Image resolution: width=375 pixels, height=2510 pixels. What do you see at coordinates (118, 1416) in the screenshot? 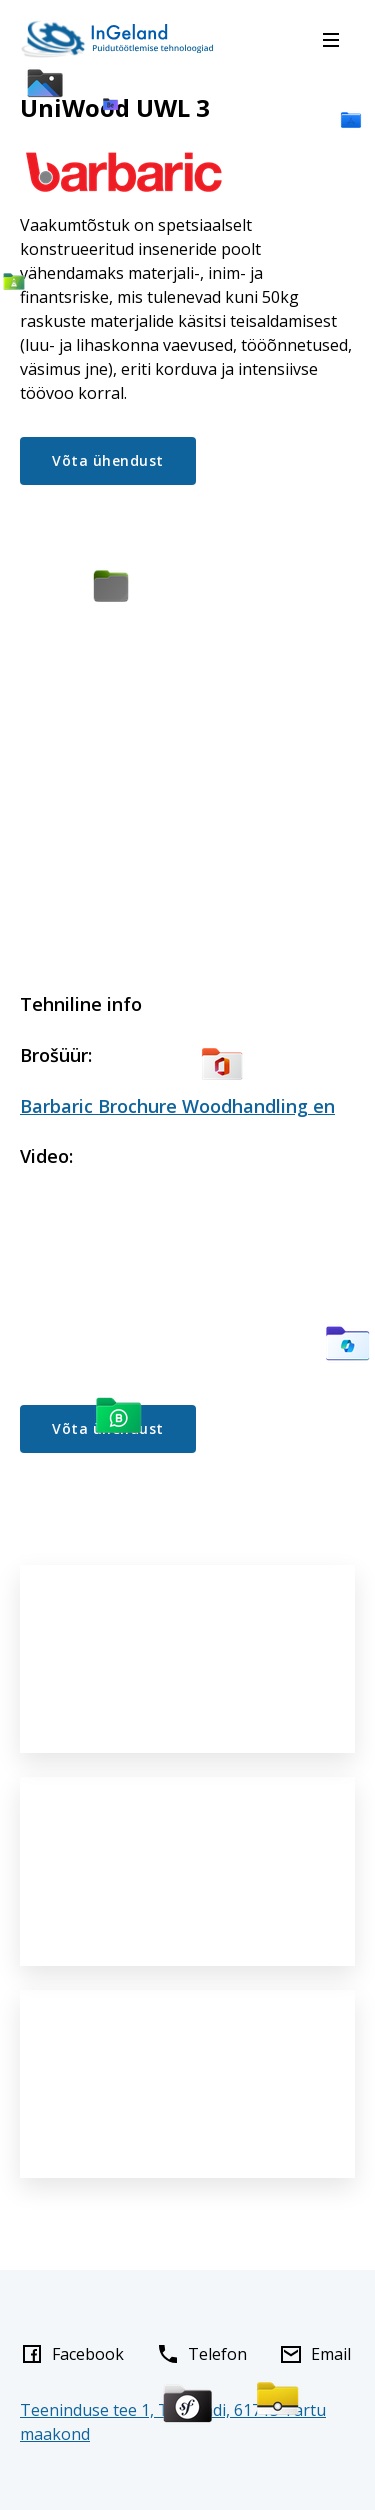
I see `folder containing whatsapp business files and data` at bounding box center [118, 1416].